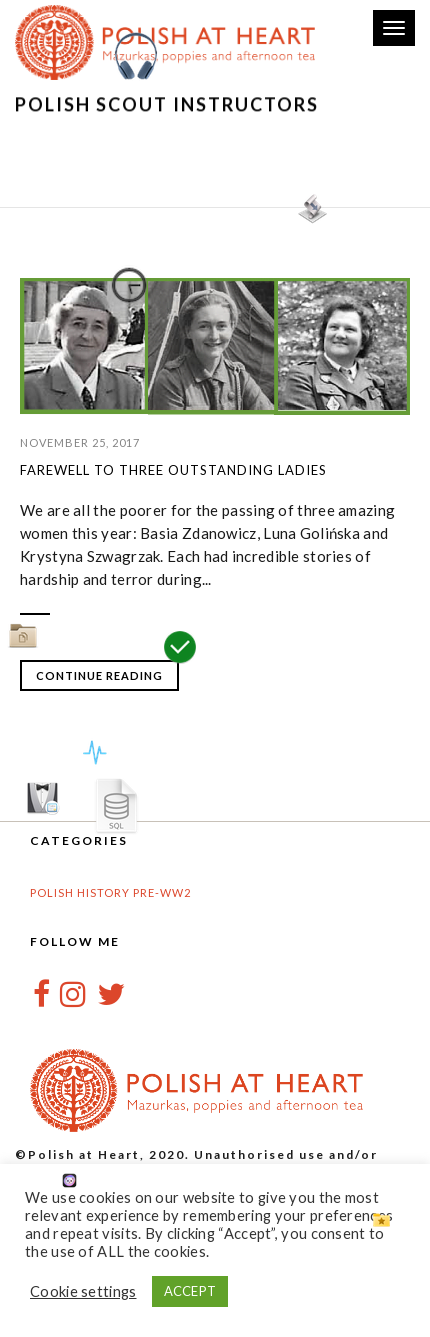 The width and height of the screenshot is (430, 1337). I want to click on an SQL database file, so click(116, 806).